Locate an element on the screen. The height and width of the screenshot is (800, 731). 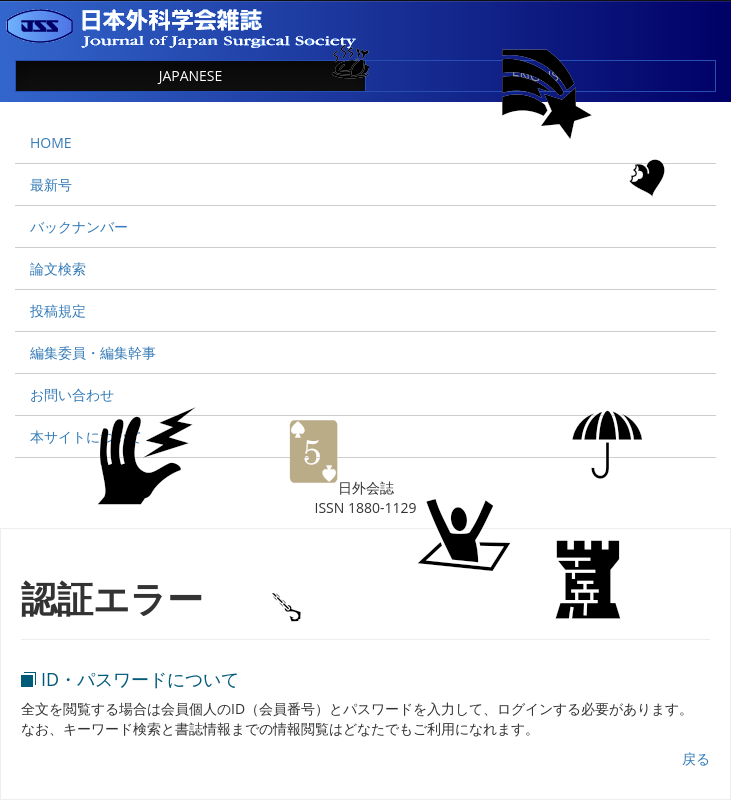
access tower defense or castle-building game mode is located at coordinates (587, 579).